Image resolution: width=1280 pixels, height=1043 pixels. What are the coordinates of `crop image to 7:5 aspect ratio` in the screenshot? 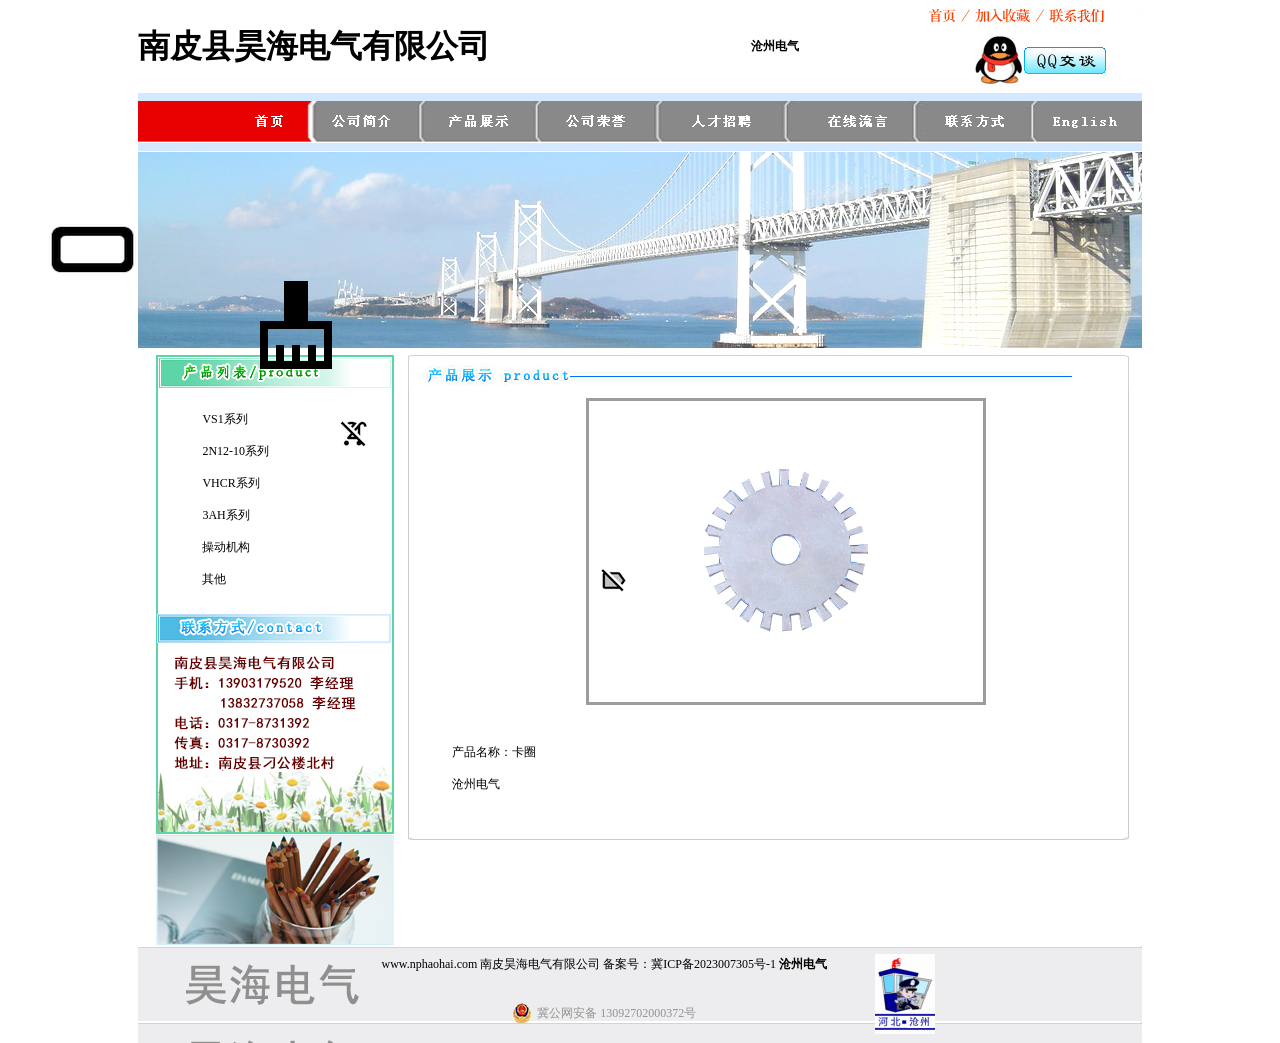 It's located at (92, 249).